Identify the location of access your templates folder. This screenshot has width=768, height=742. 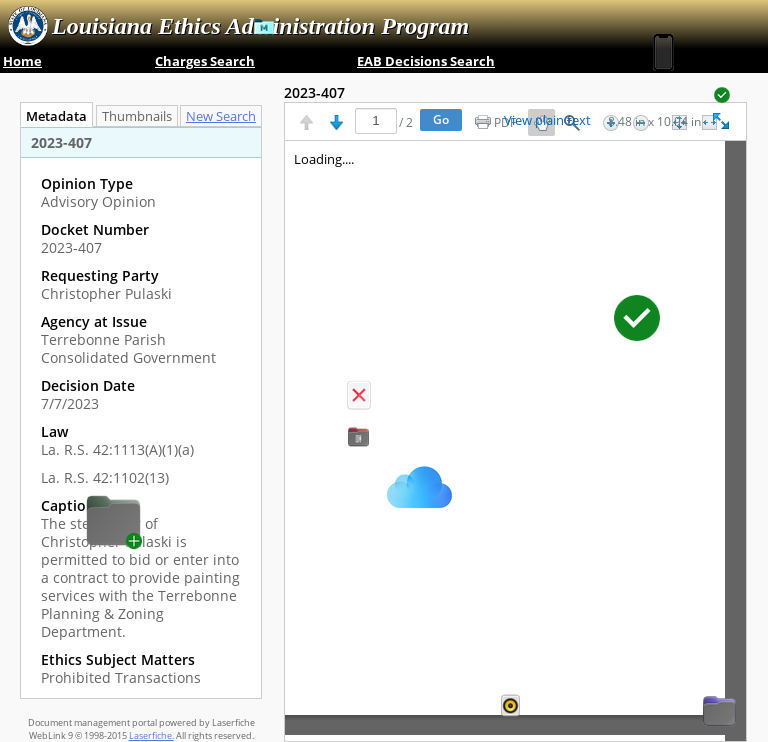
(358, 436).